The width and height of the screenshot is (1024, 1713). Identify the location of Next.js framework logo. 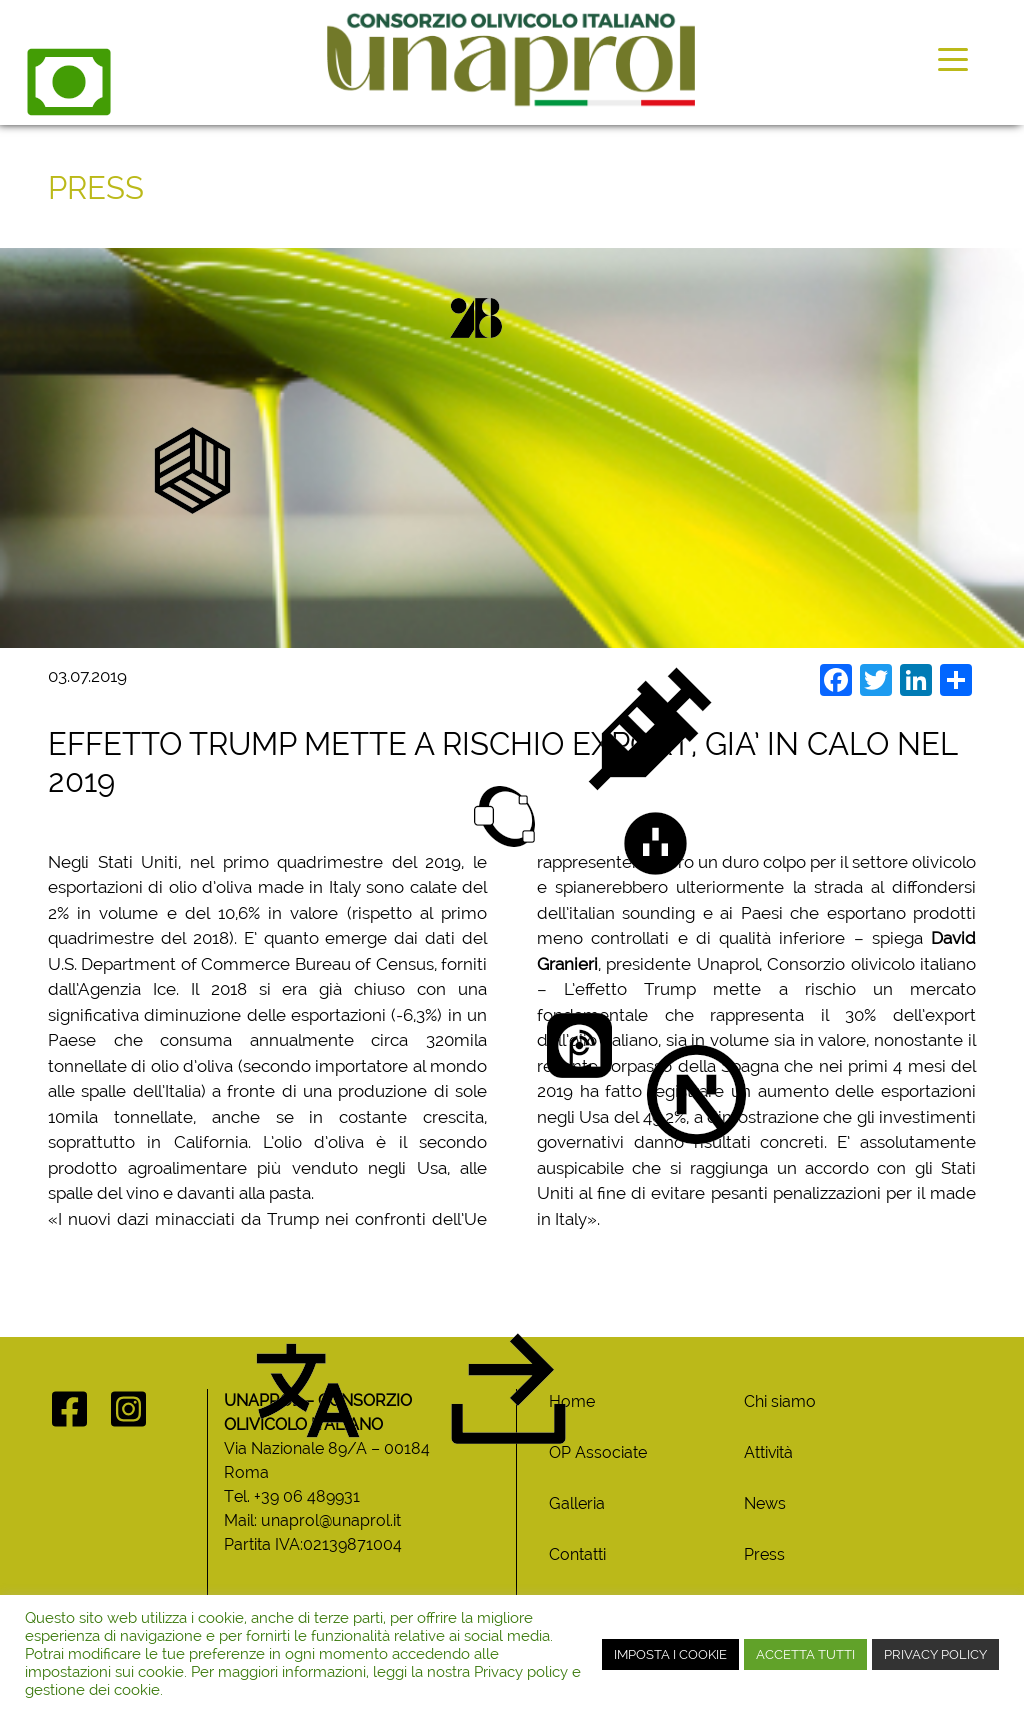
(696, 1094).